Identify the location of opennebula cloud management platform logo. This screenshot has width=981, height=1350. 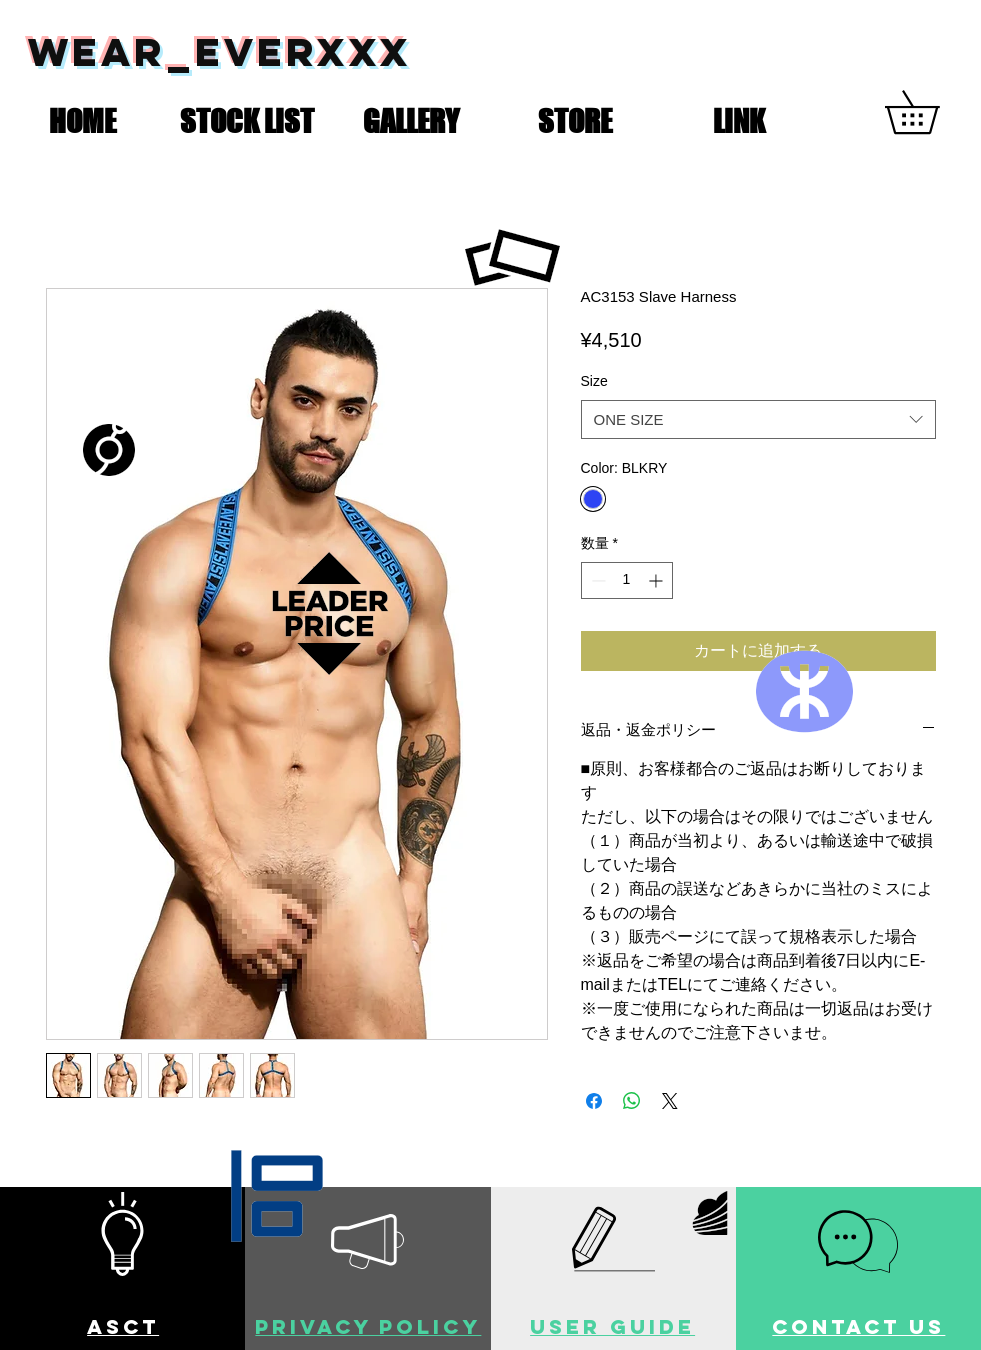
(710, 1213).